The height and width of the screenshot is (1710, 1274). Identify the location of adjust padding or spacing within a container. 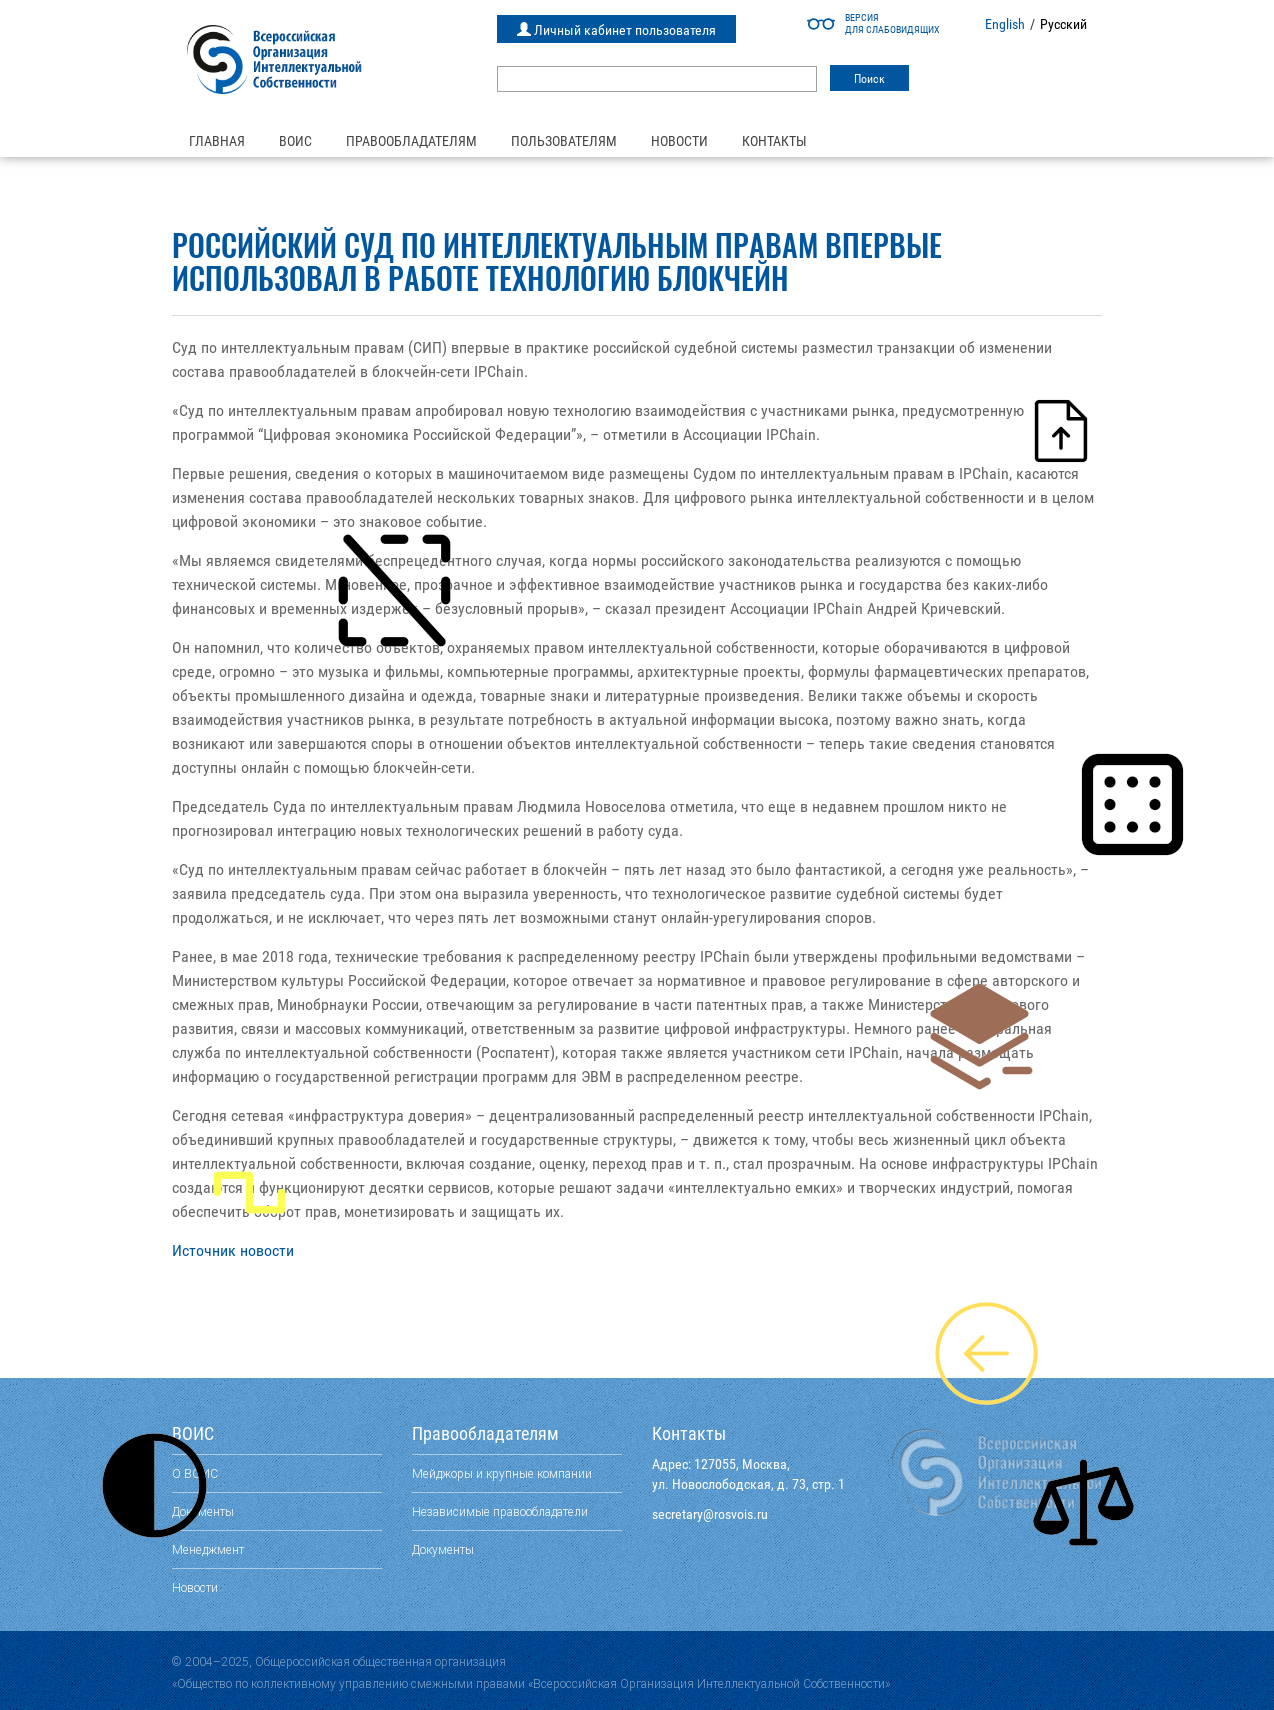
(1132, 804).